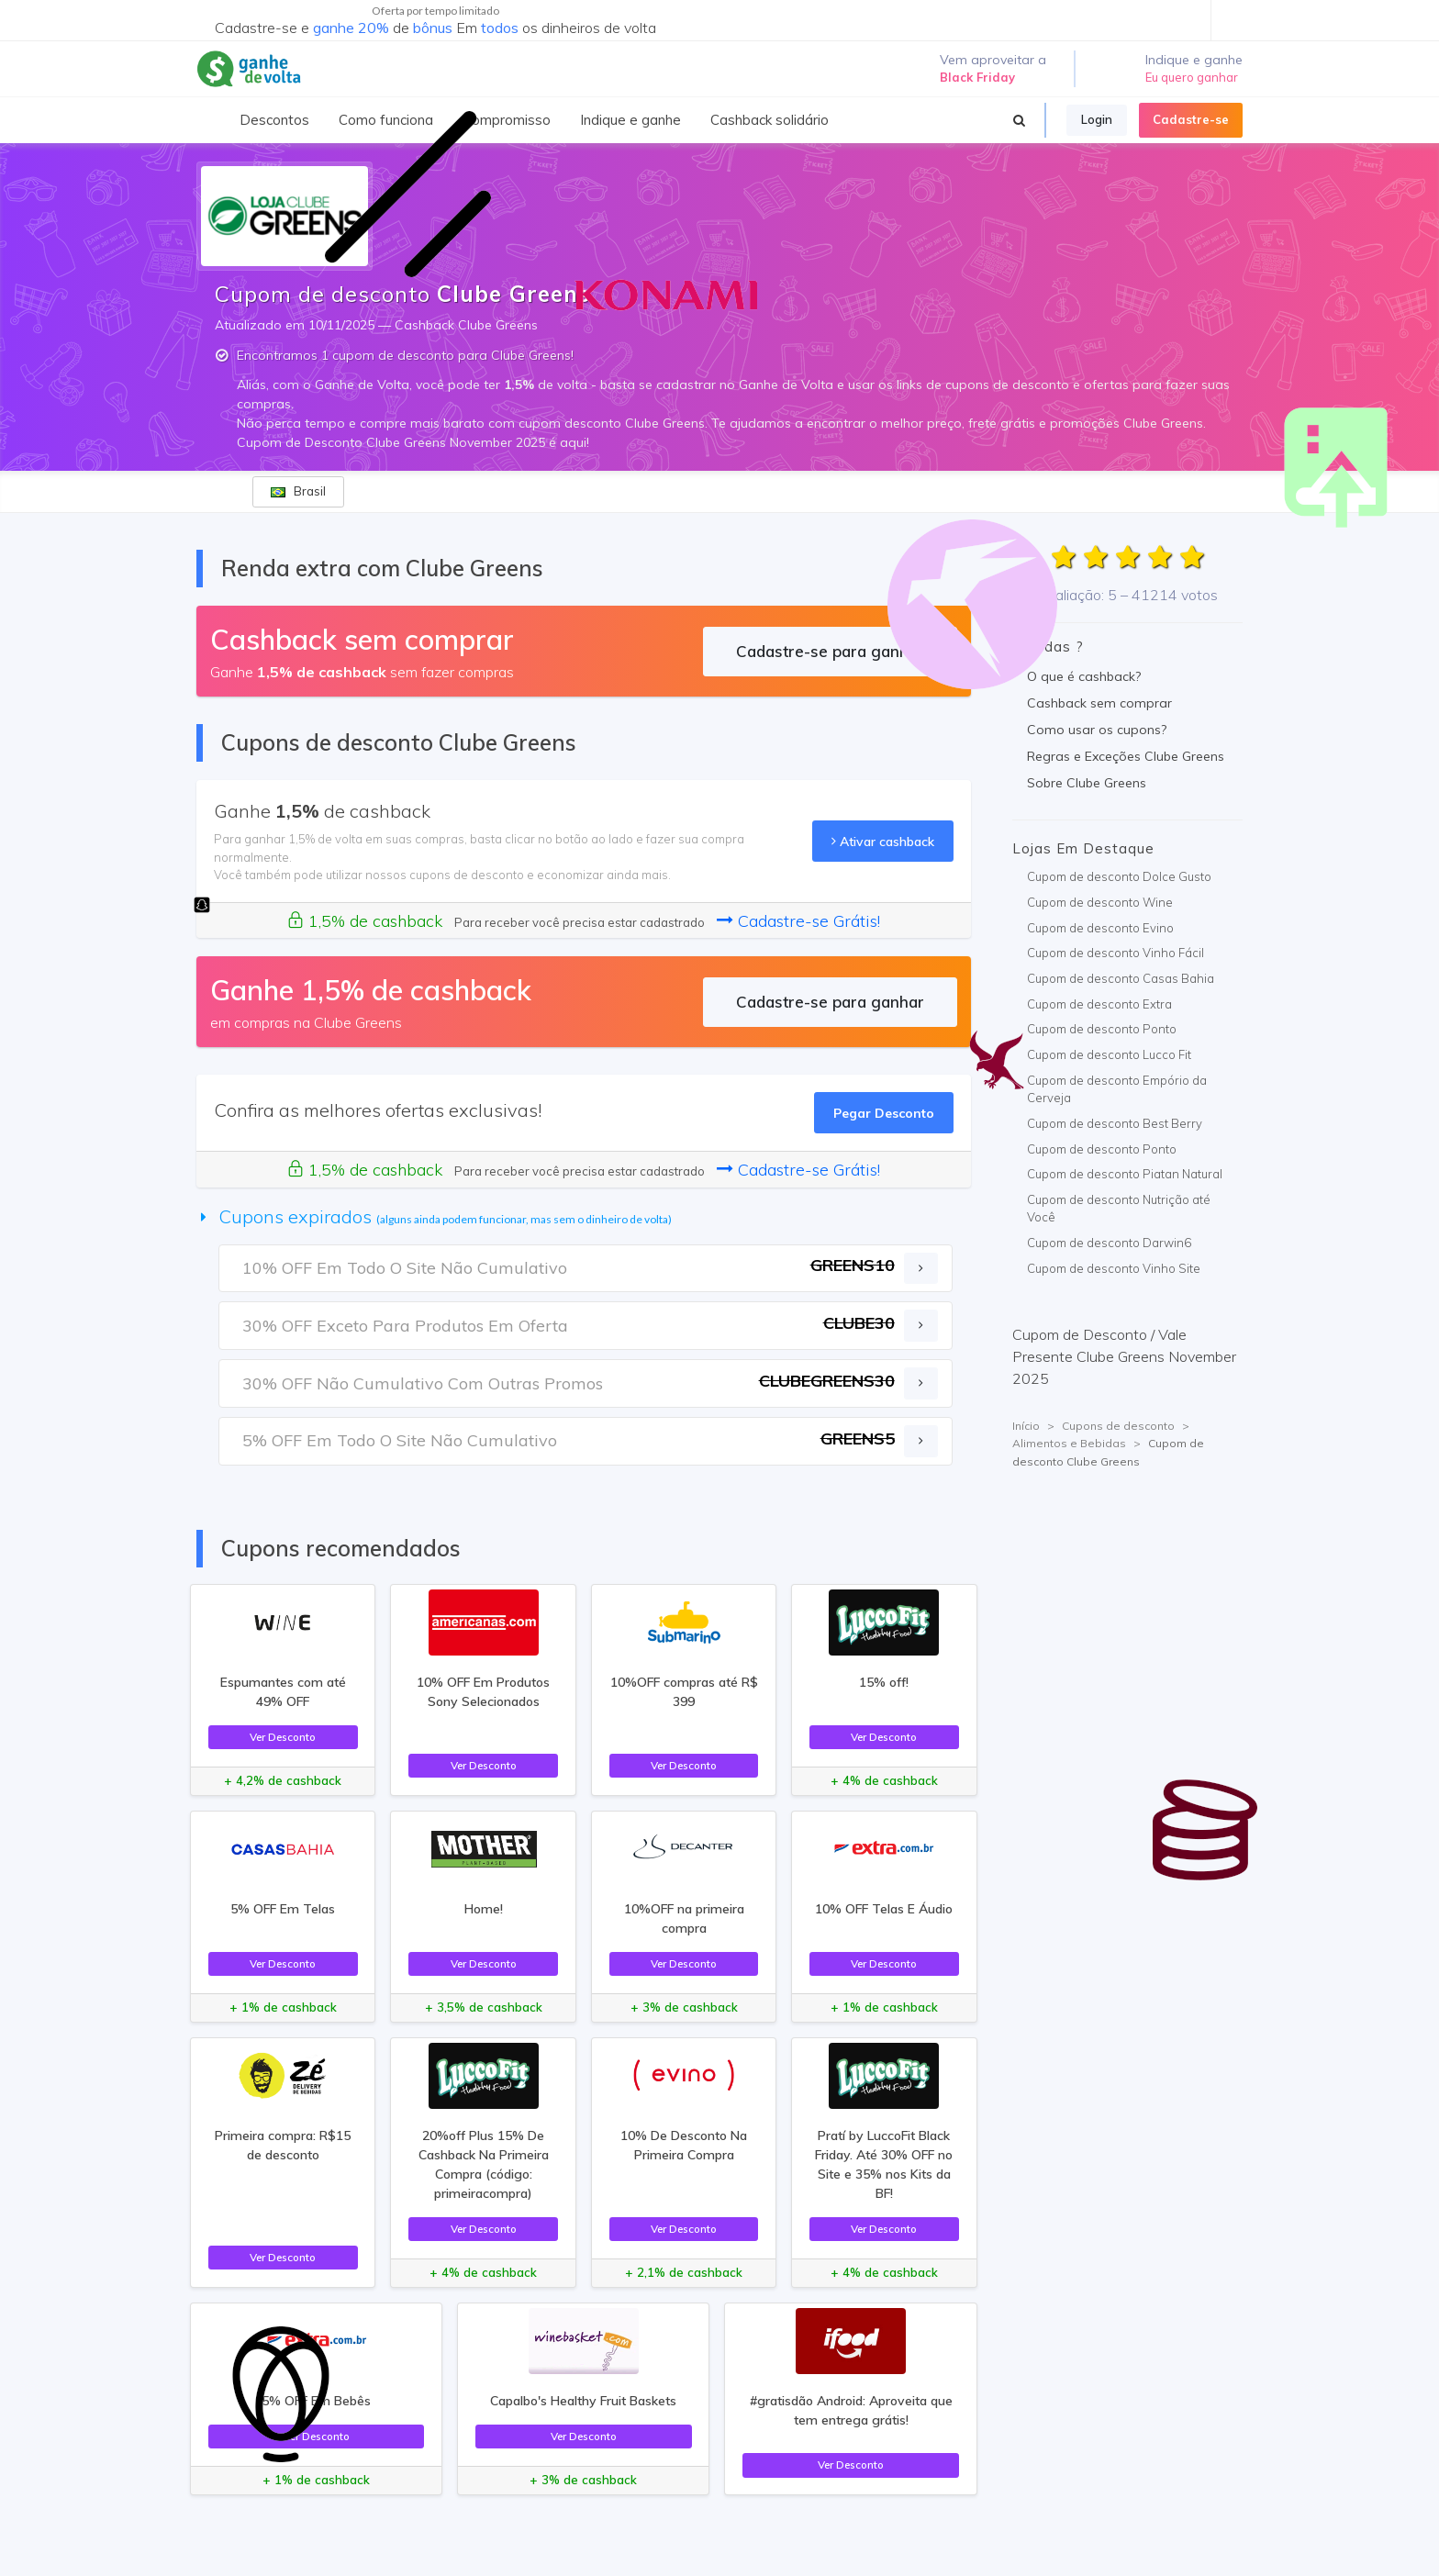 The image size is (1439, 2576). Describe the element at coordinates (972, 604) in the screenshot. I see `parrot security os logo` at that location.